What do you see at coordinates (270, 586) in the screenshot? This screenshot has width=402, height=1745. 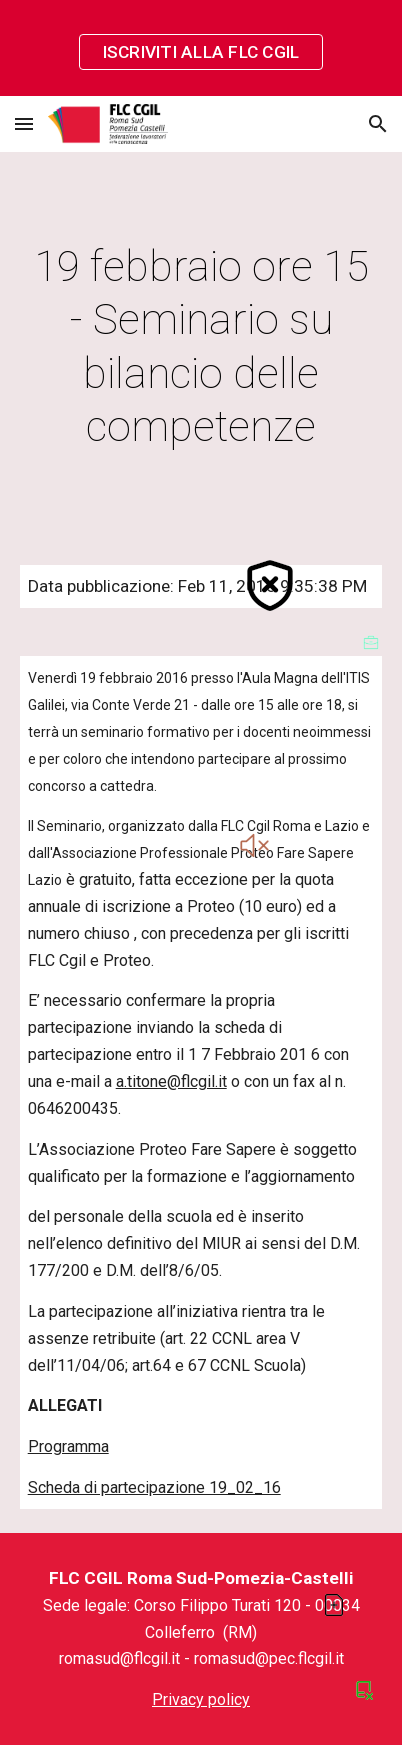 I see `security check failed` at bounding box center [270, 586].